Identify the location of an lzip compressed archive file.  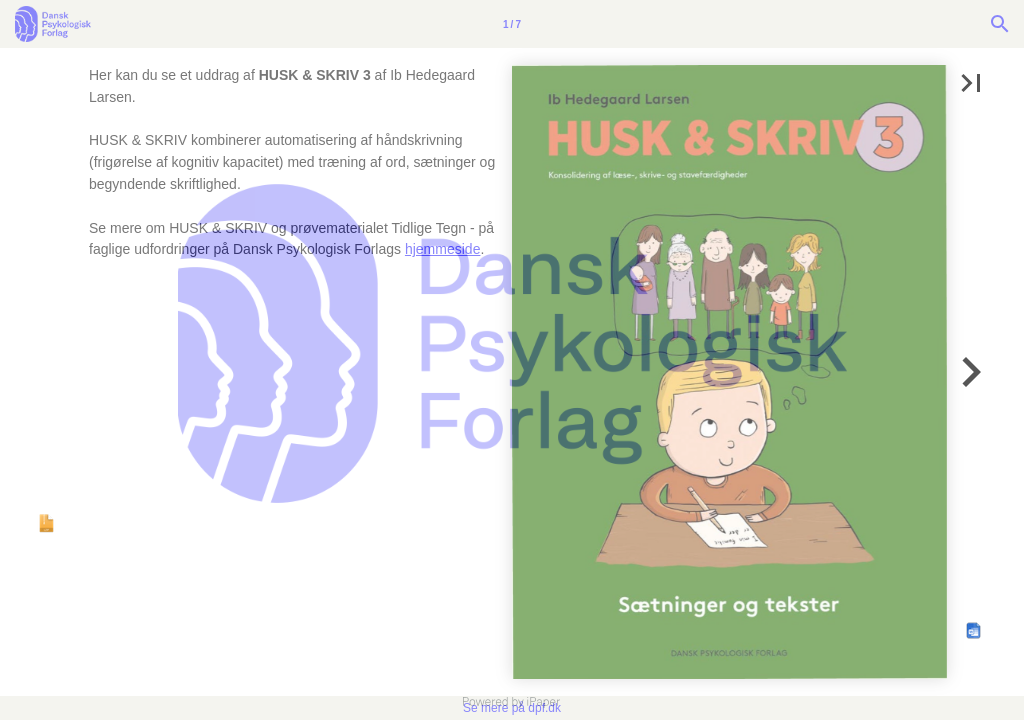
(46, 523).